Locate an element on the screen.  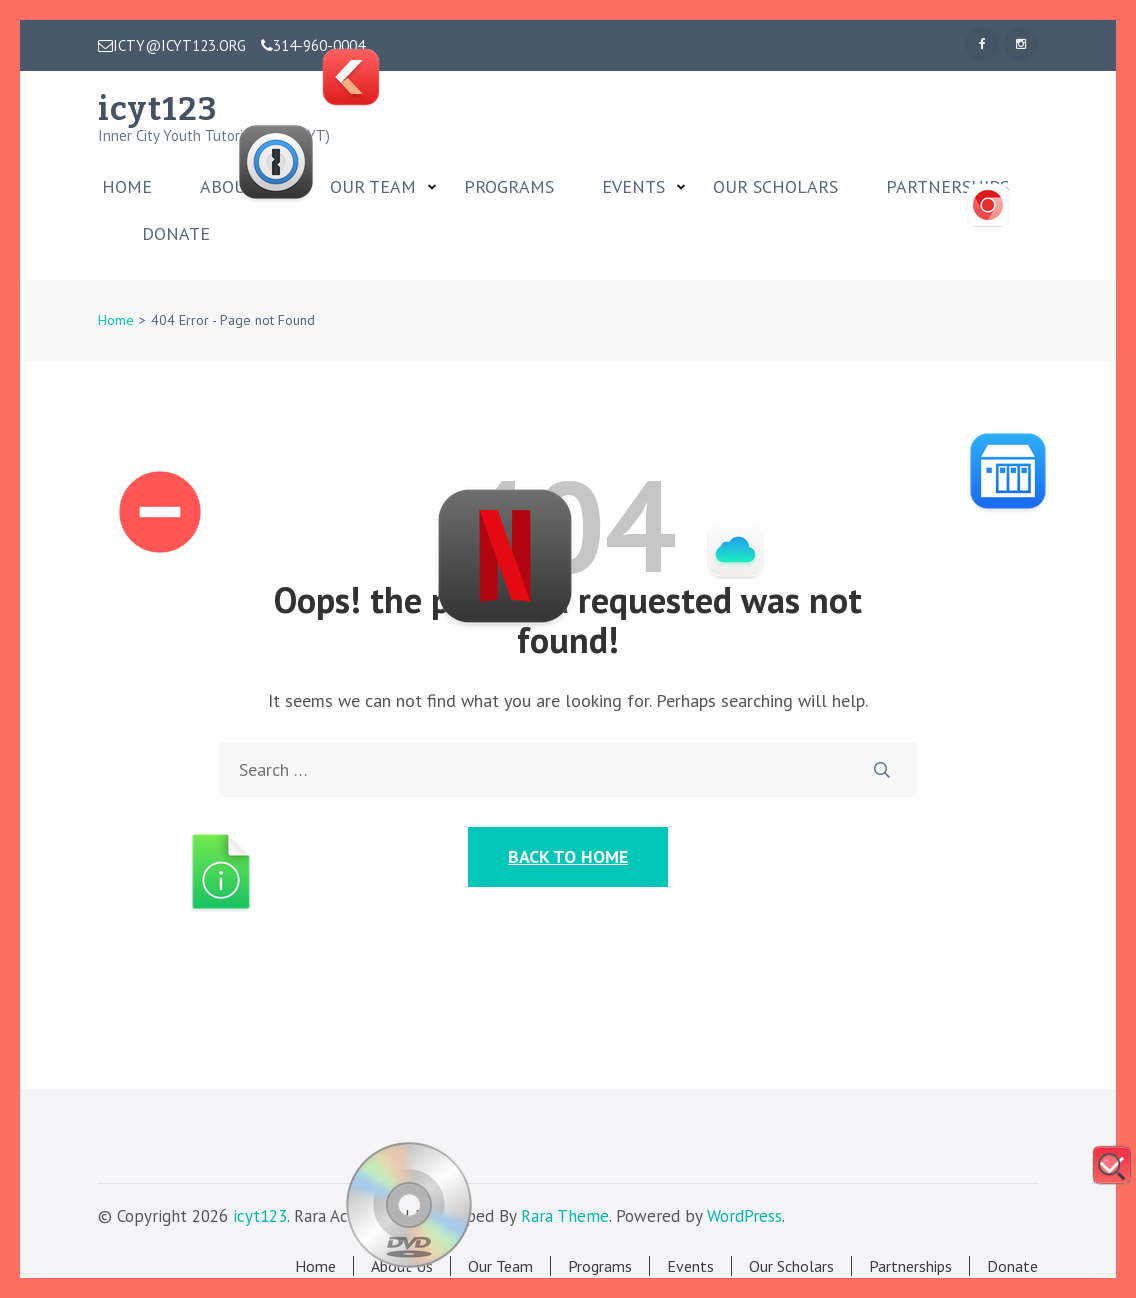
open password manager app is located at coordinates (276, 162).